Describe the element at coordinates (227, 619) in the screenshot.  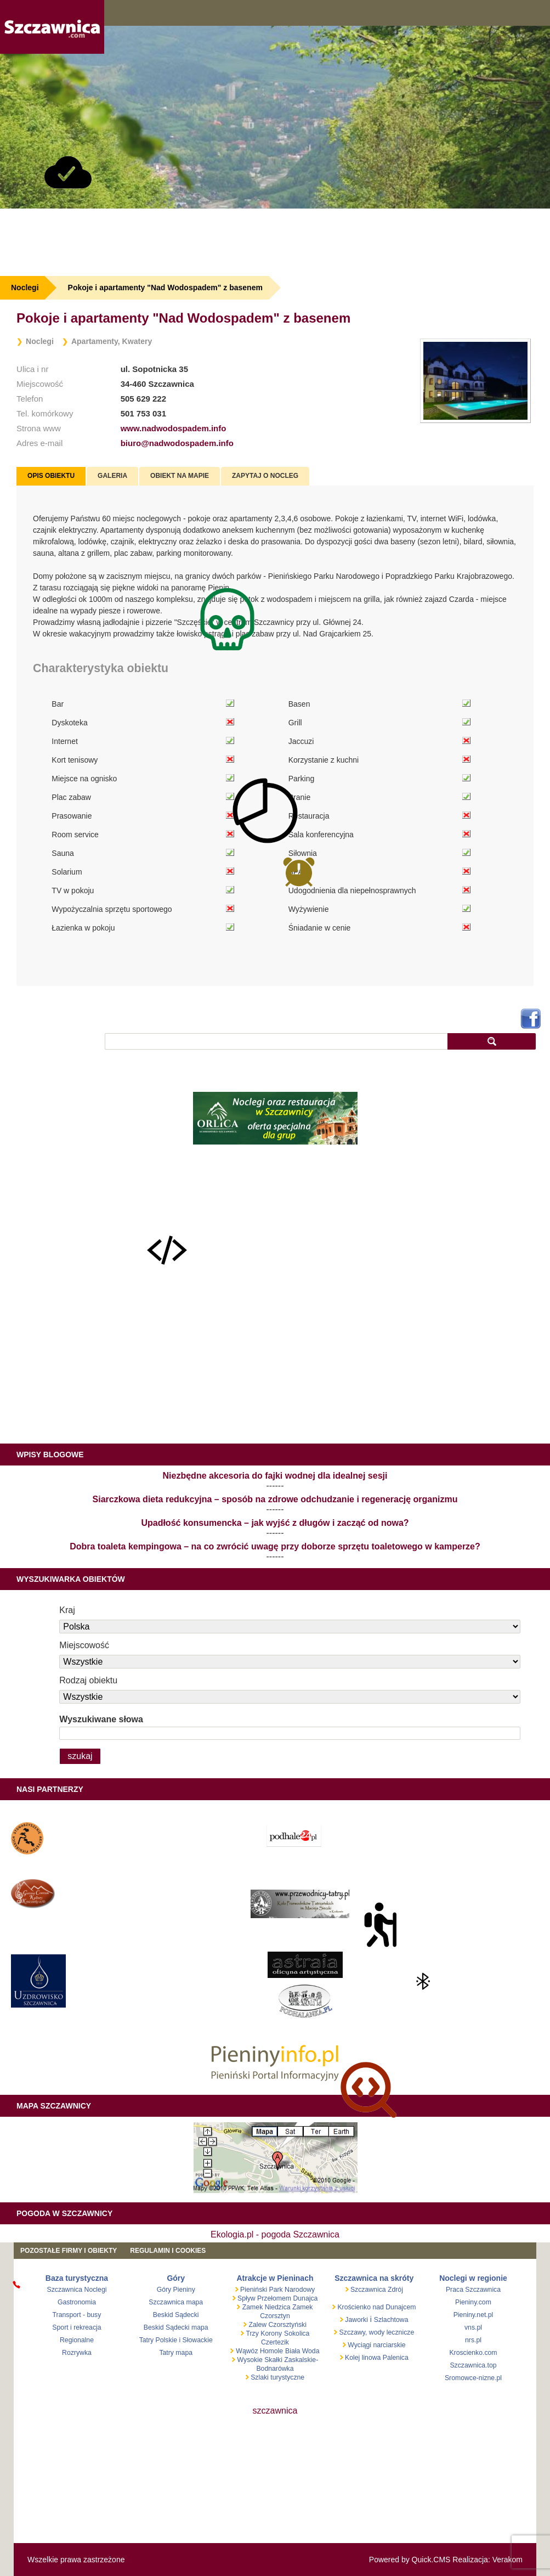
I see `indicates dangerous or harmful content` at that location.